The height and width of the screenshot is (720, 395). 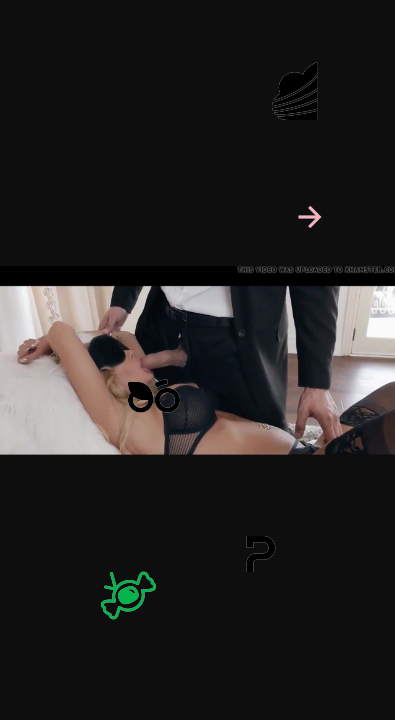 I want to click on open the nextbike bike-sharing app, so click(x=154, y=396).